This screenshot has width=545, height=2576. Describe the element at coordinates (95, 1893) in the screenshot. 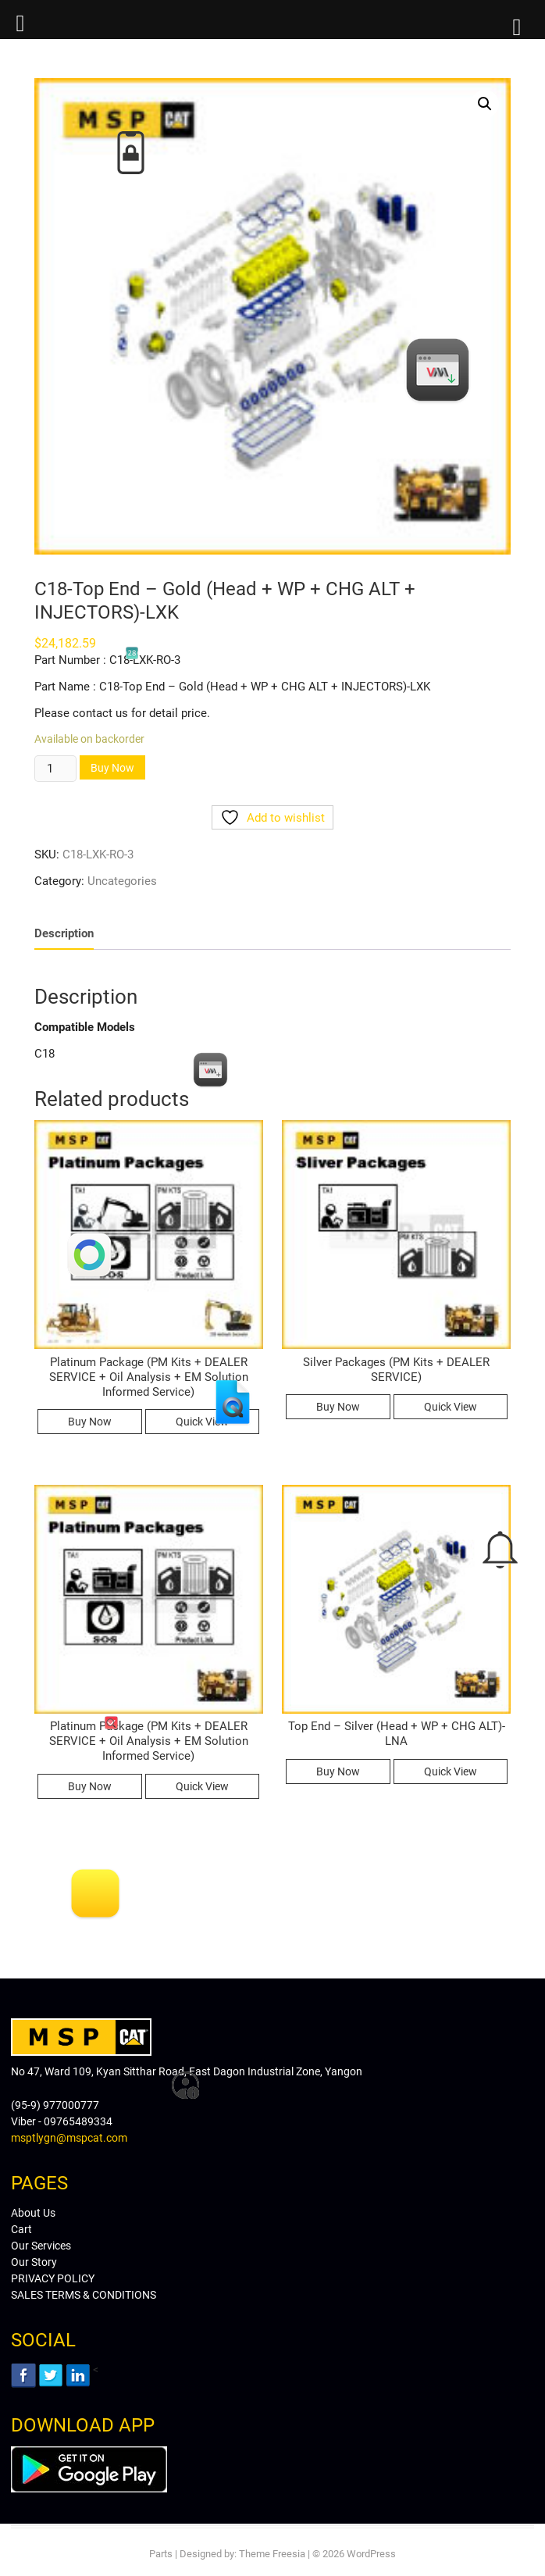

I see `blank app icon template for customization` at that location.